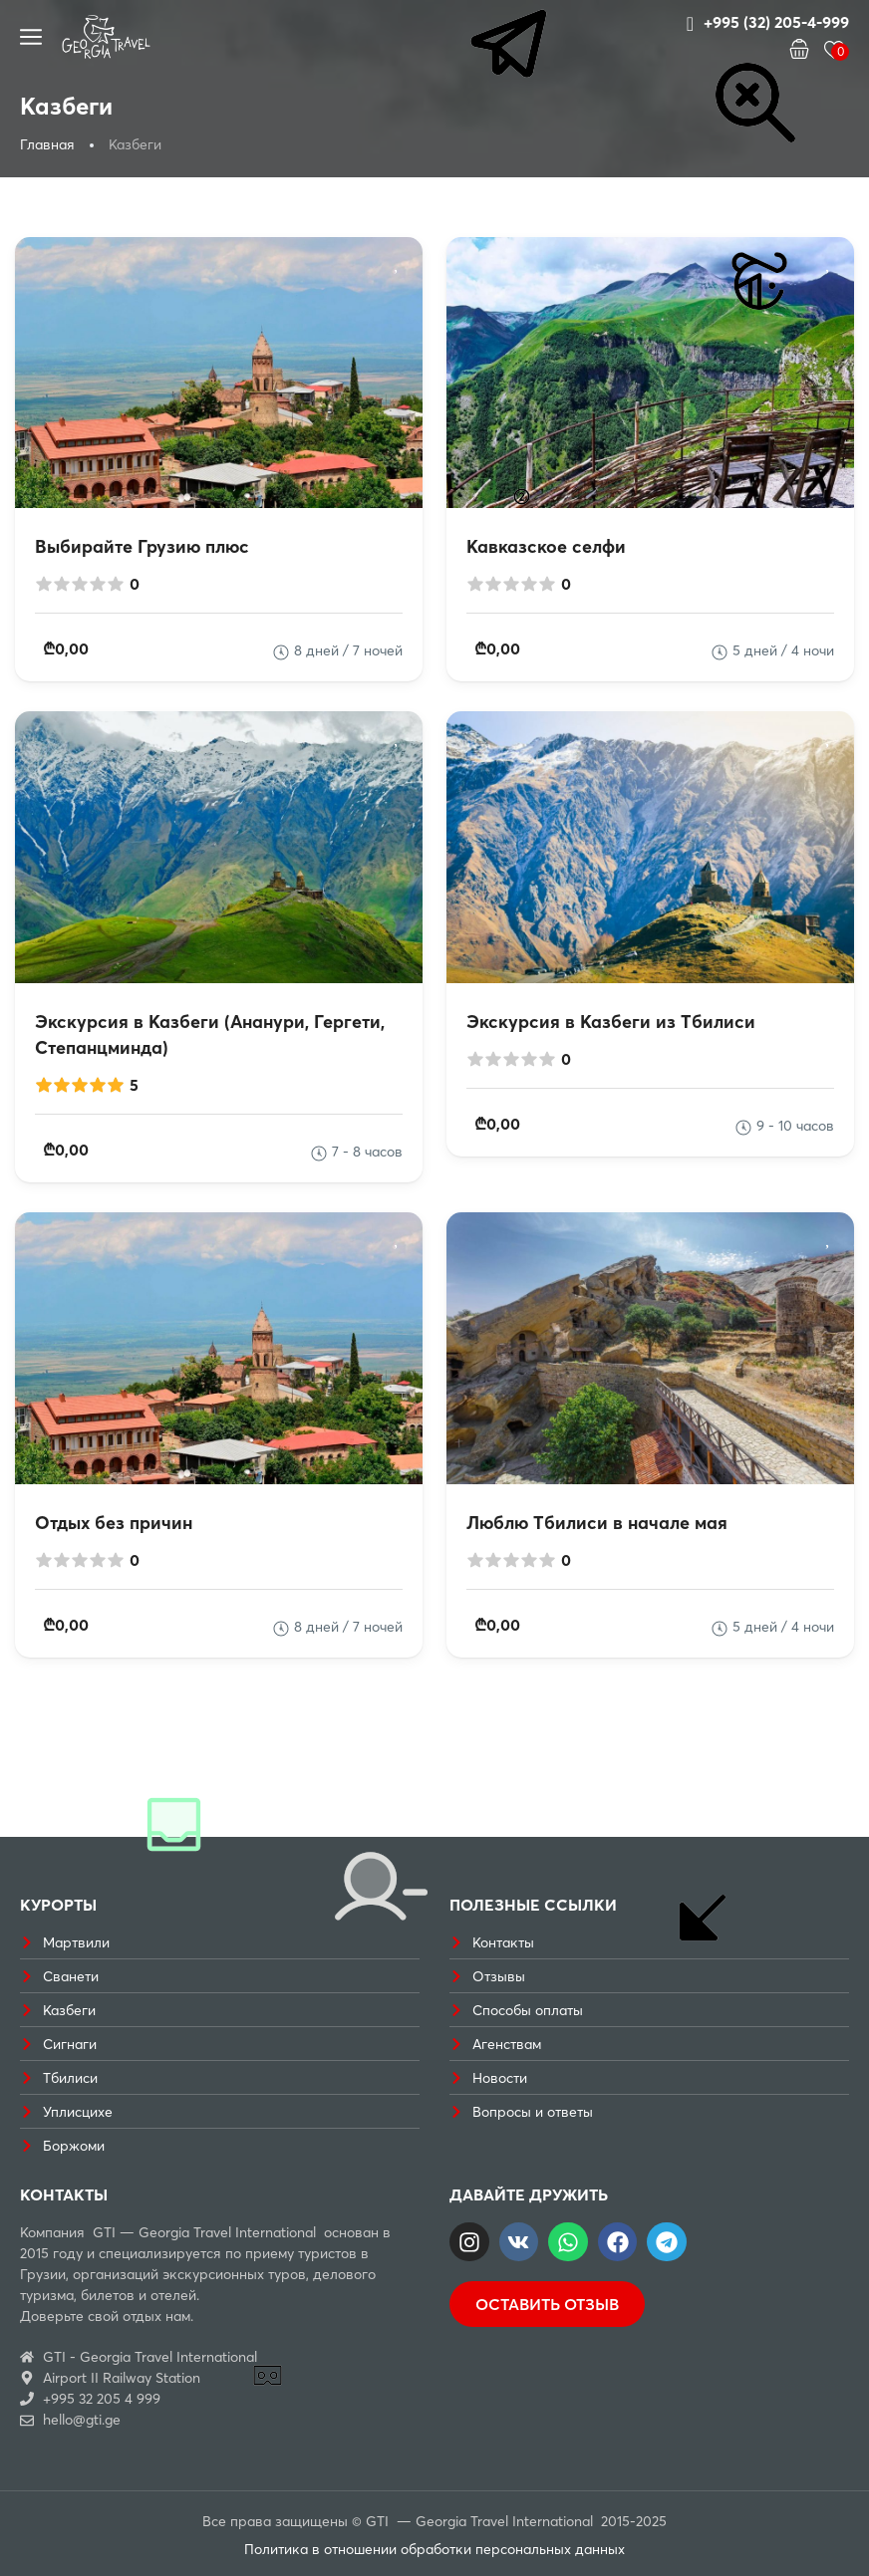 Image resolution: width=869 pixels, height=2576 pixels. Describe the element at coordinates (173, 1824) in the screenshot. I see `view inbox or incoming items` at that location.